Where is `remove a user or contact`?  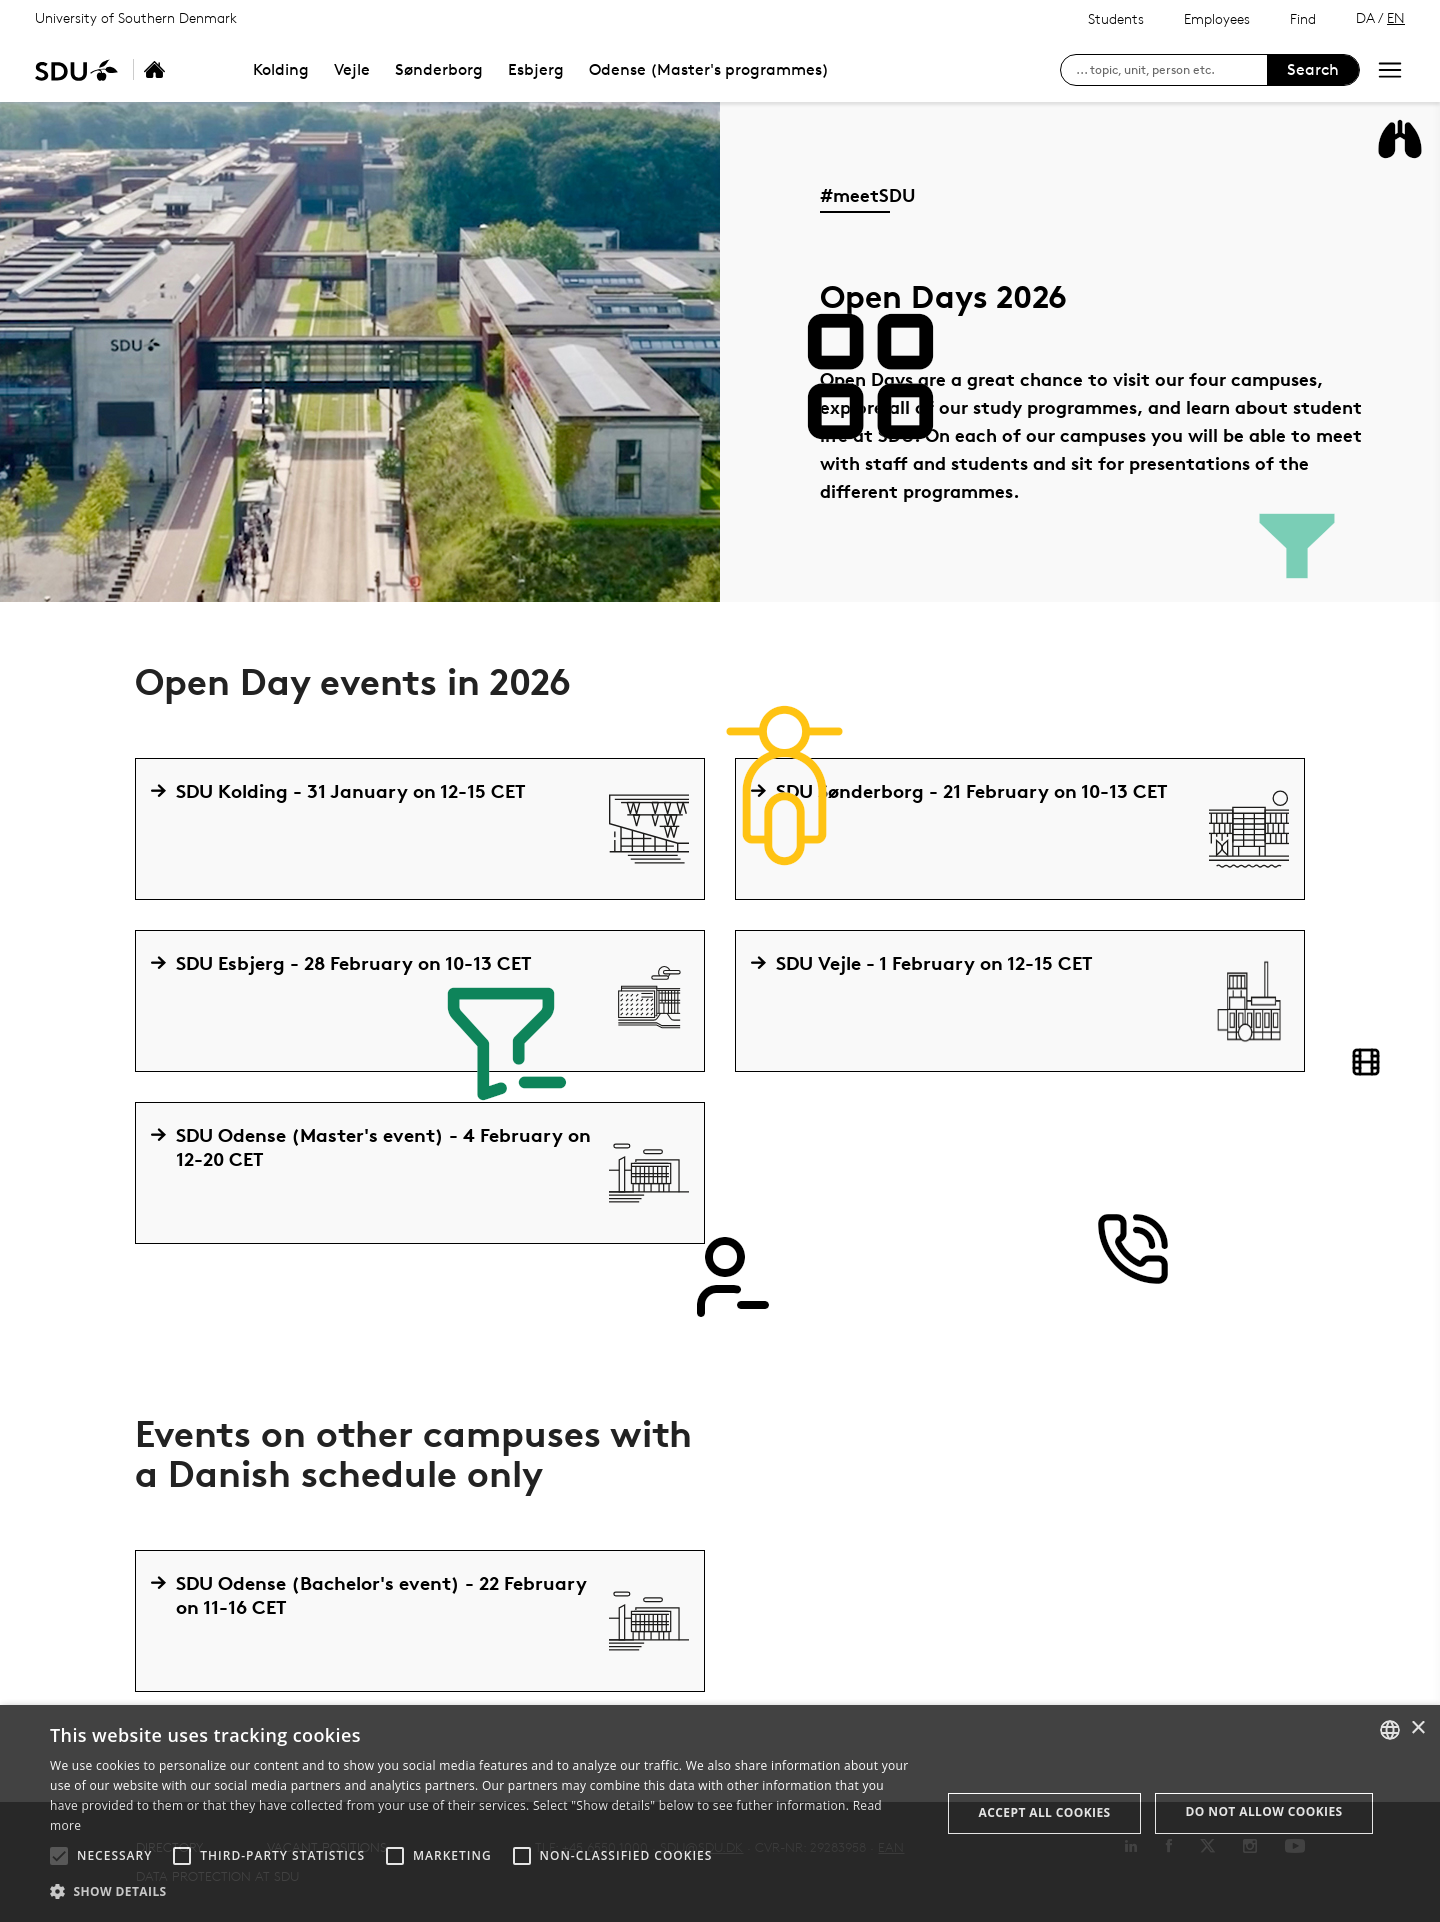 remove a user or contact is located at coordinates (725, 1277).